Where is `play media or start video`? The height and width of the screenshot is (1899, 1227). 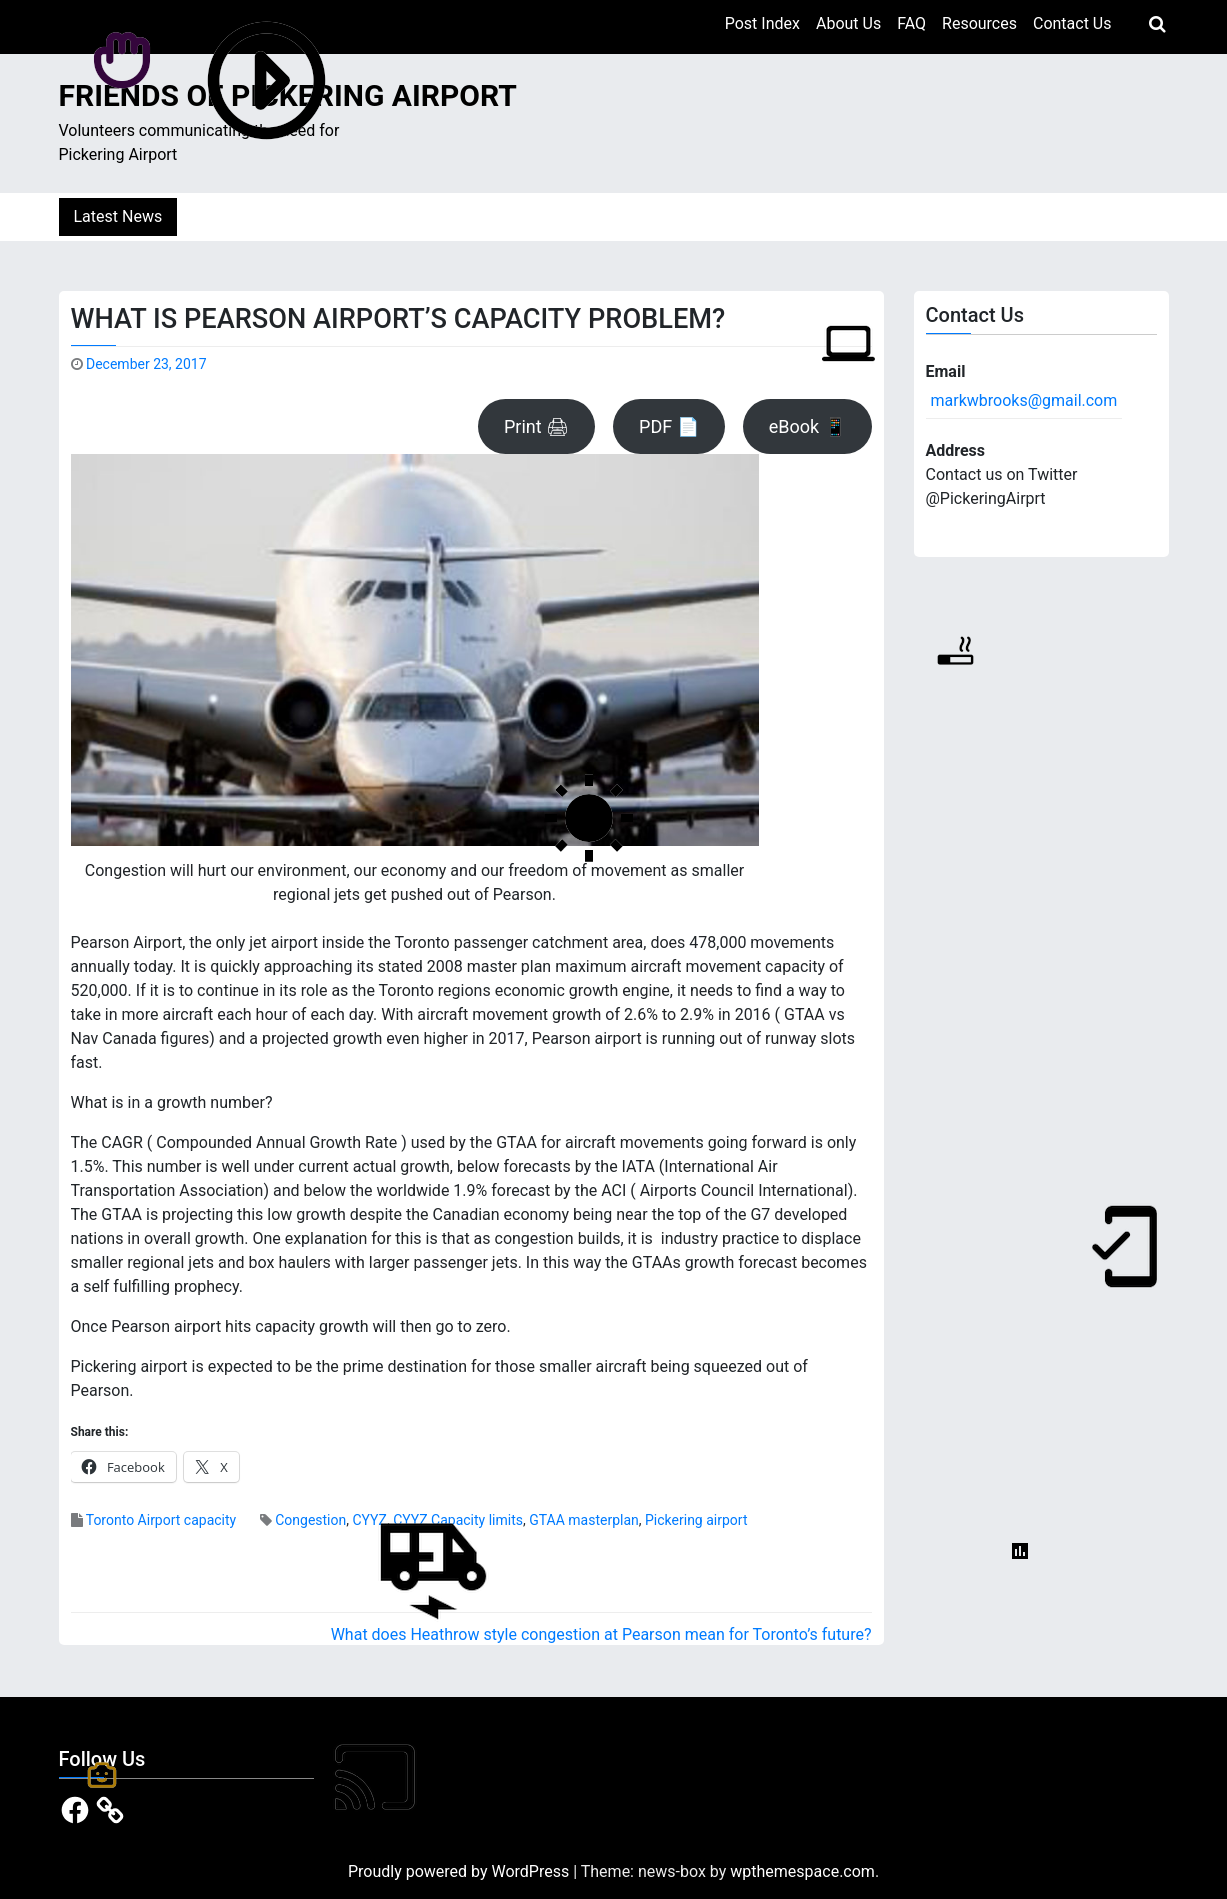 play media or start video is located at coordinates (266, 80).